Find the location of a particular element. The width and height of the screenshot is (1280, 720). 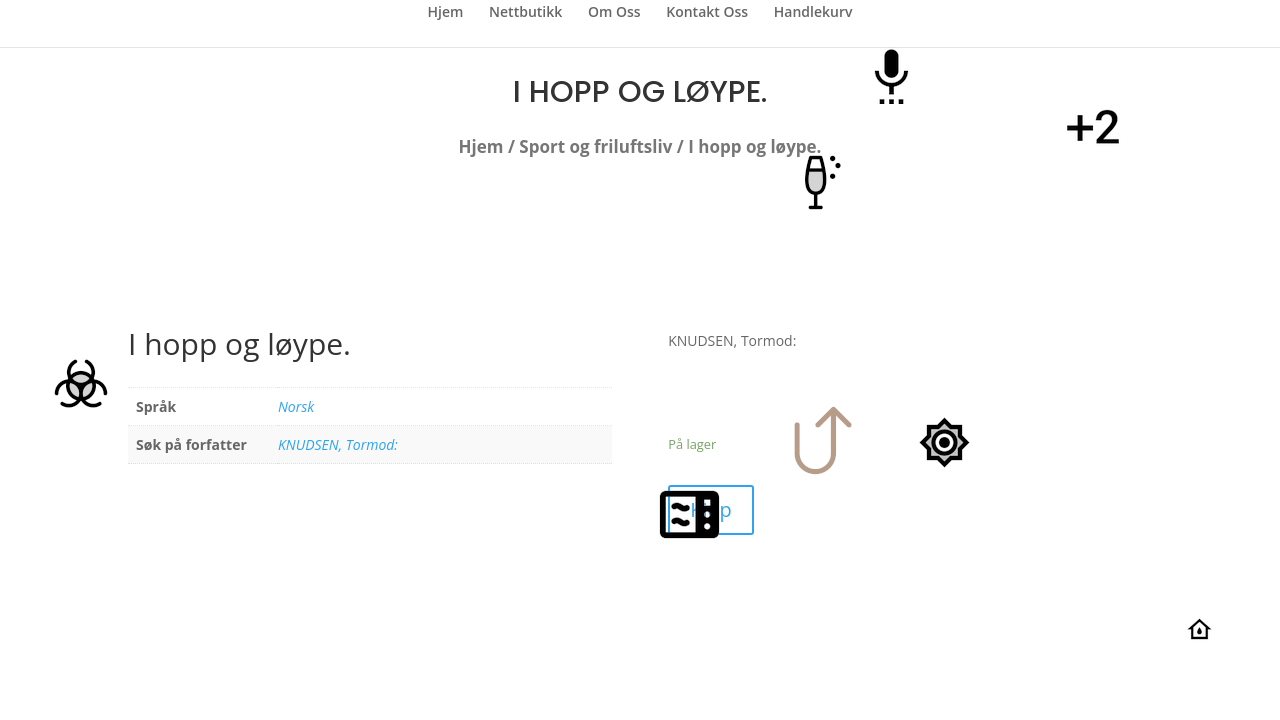

access voice input settings is located at coordinates (891, 75).